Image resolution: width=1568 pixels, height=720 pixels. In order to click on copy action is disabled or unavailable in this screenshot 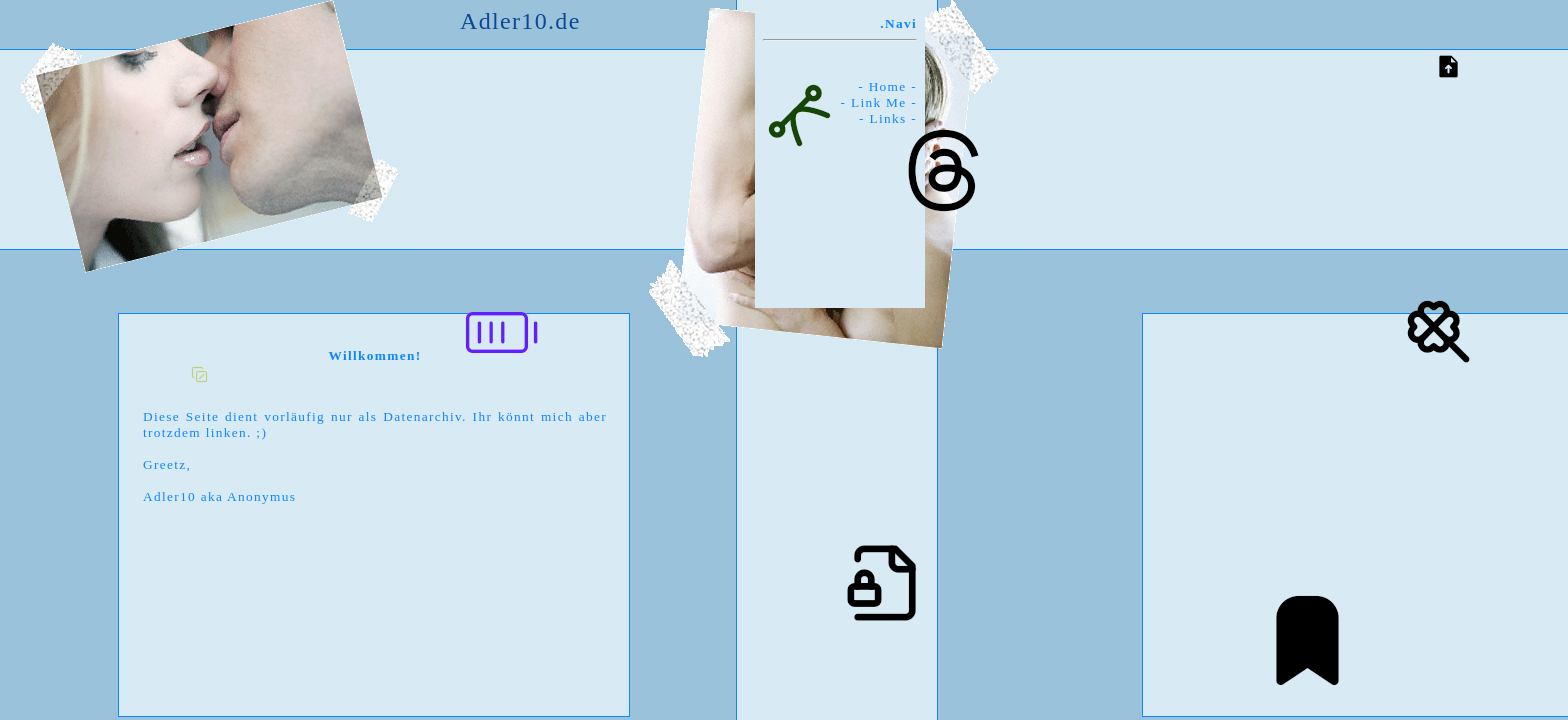, I will do `click(199, 374)`.